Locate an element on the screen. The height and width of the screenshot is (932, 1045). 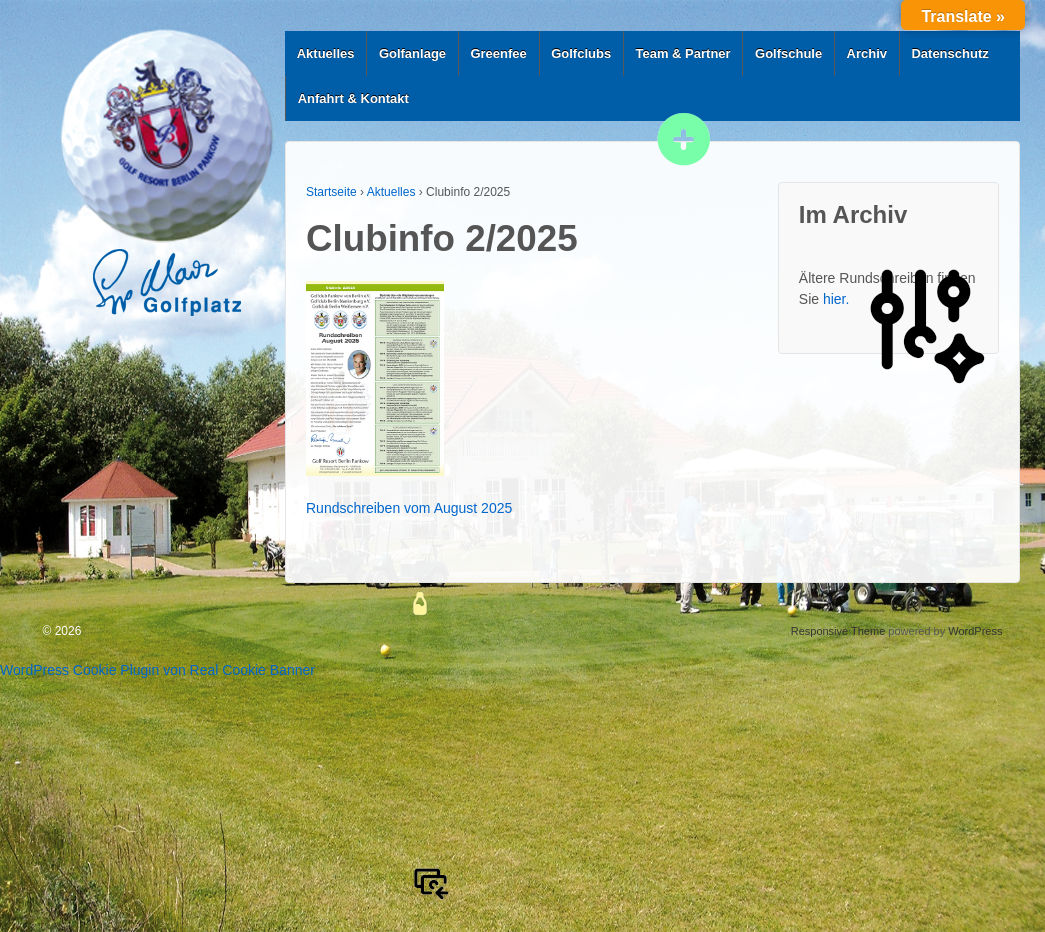
add a new item is located at coordinates (683, 139).